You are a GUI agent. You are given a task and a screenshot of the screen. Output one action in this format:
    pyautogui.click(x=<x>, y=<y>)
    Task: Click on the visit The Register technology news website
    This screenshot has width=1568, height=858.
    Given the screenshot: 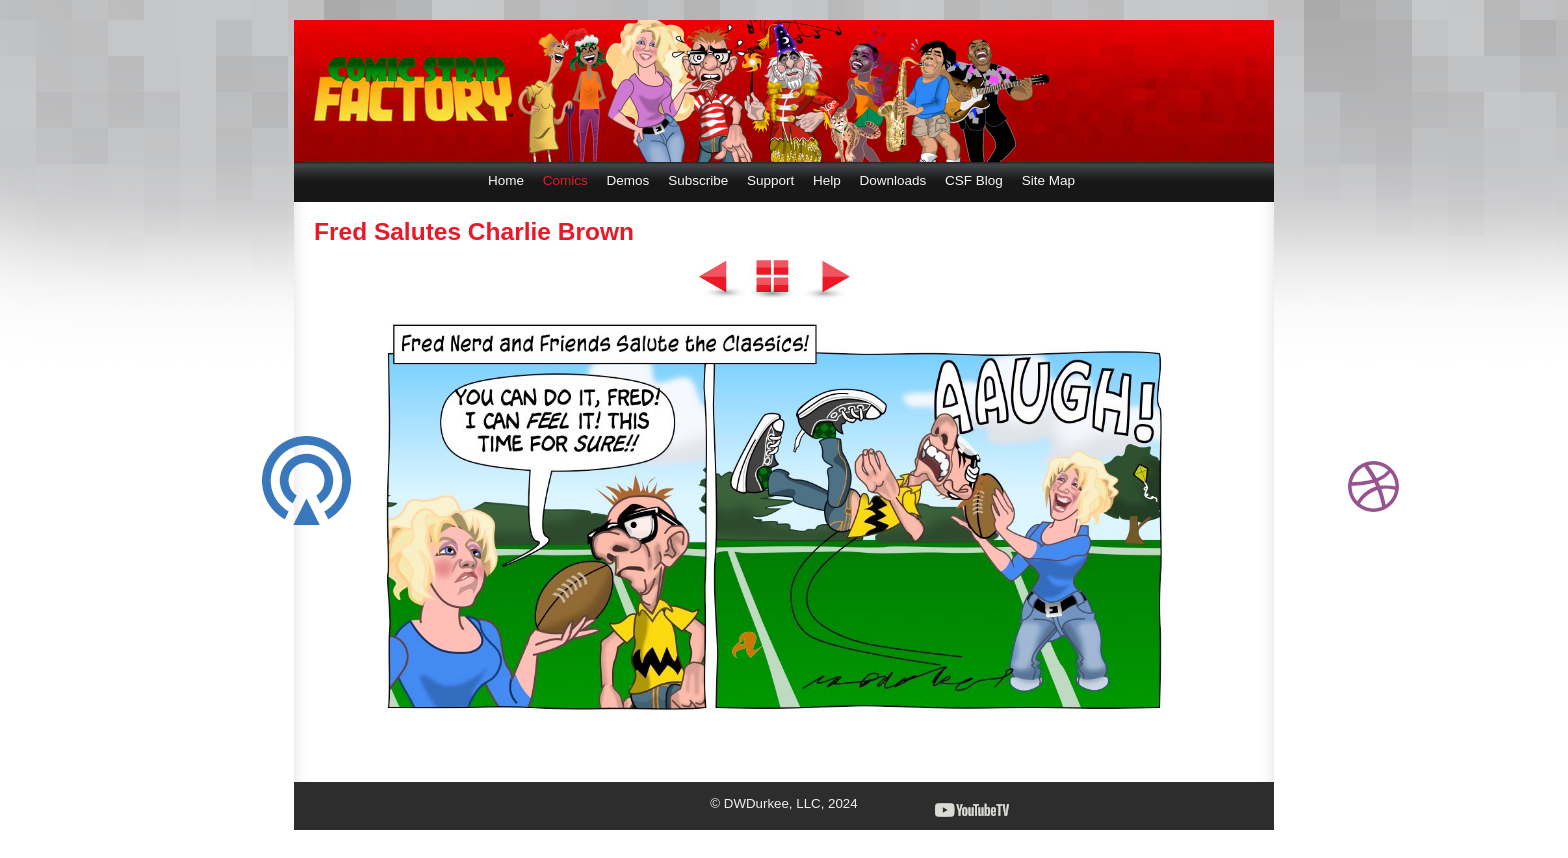 What is the action you would take?
    pyautogui.click(x=748, y=645)
    